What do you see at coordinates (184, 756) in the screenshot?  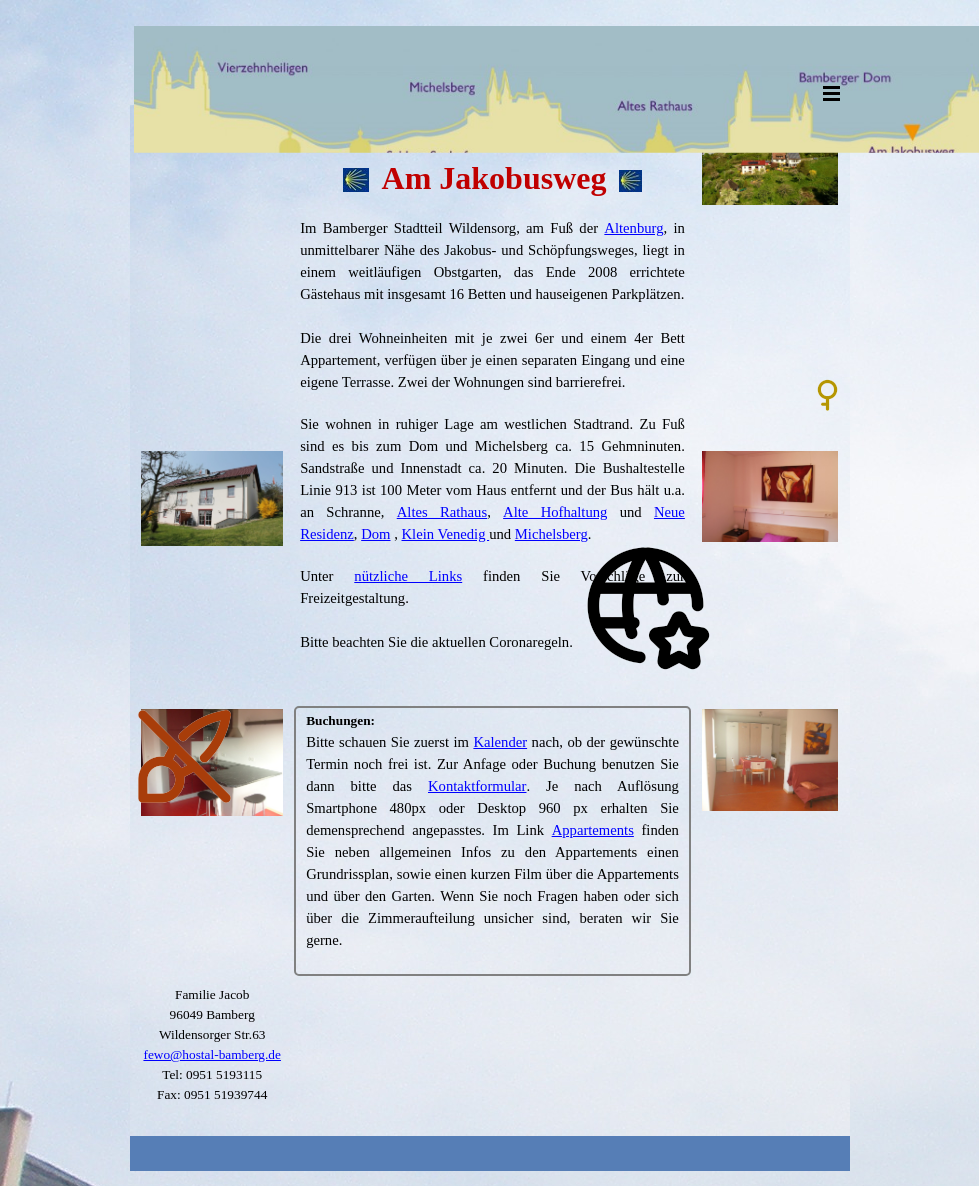 I see `disable brush tool` at bounding box center [184, 756].